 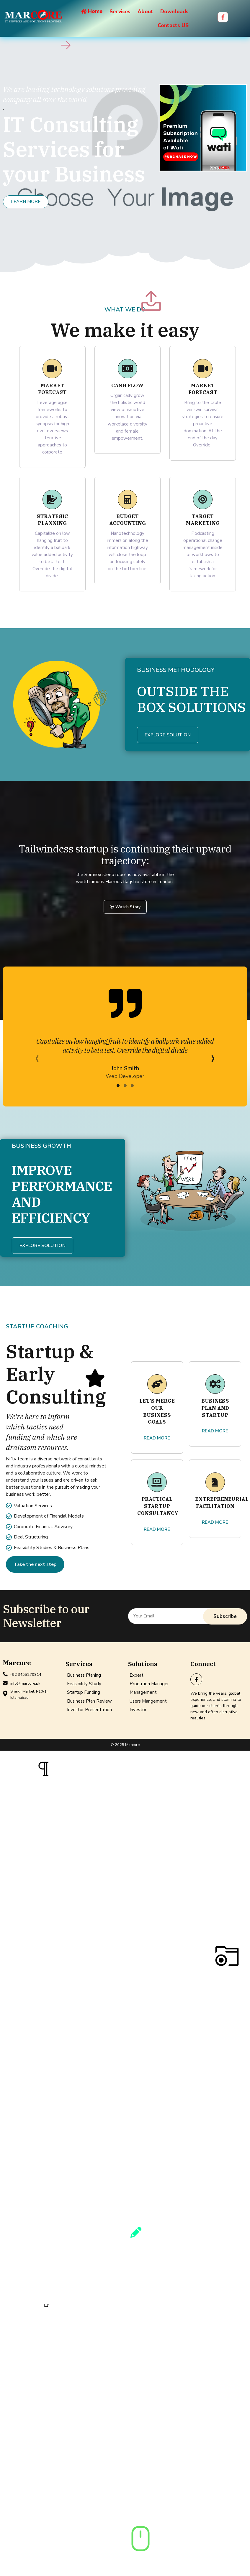 What do you see at coordinates (66, 45) in the screenshot?
I see `navigate to the next item or screen` at bounding box center [66, 45].